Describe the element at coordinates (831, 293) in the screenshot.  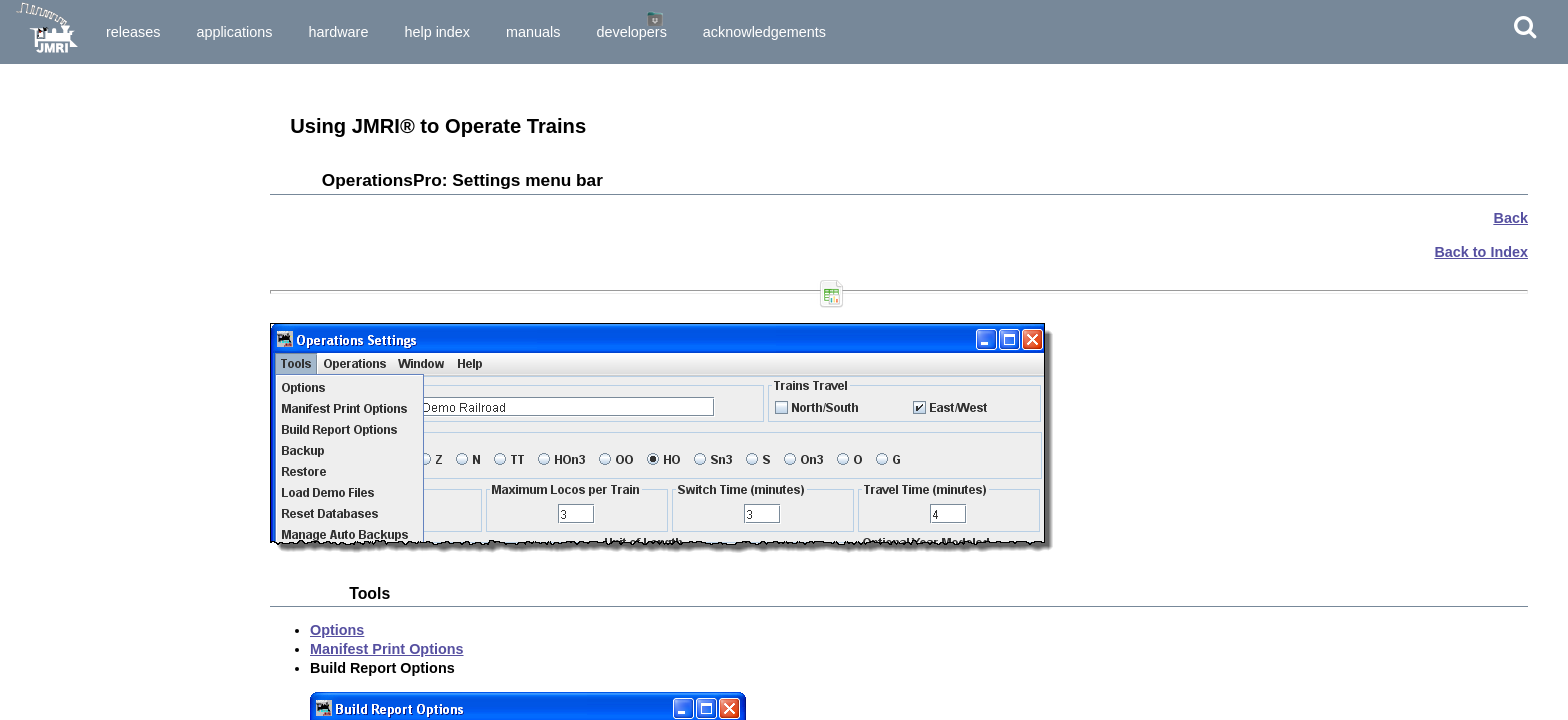
I see `open a spreadsheet file` at that location.